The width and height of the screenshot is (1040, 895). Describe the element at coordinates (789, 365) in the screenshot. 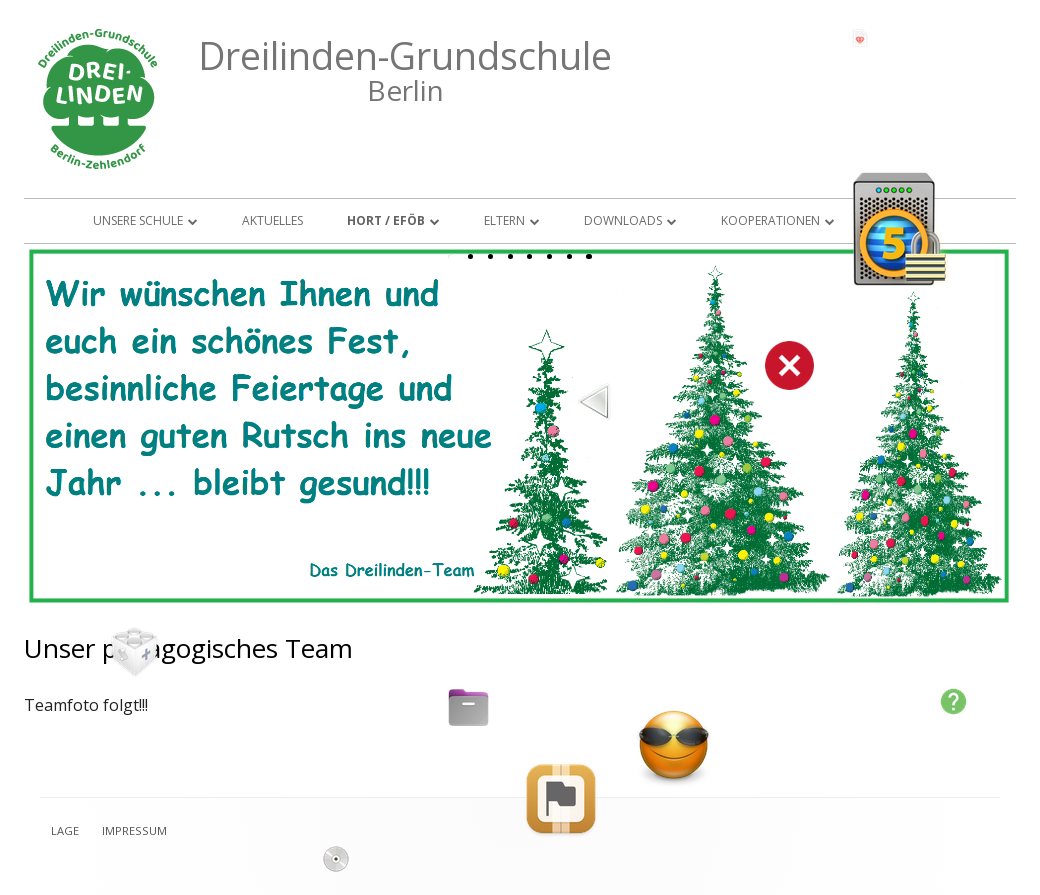

I see `close the current dialog or modal window` at that location.